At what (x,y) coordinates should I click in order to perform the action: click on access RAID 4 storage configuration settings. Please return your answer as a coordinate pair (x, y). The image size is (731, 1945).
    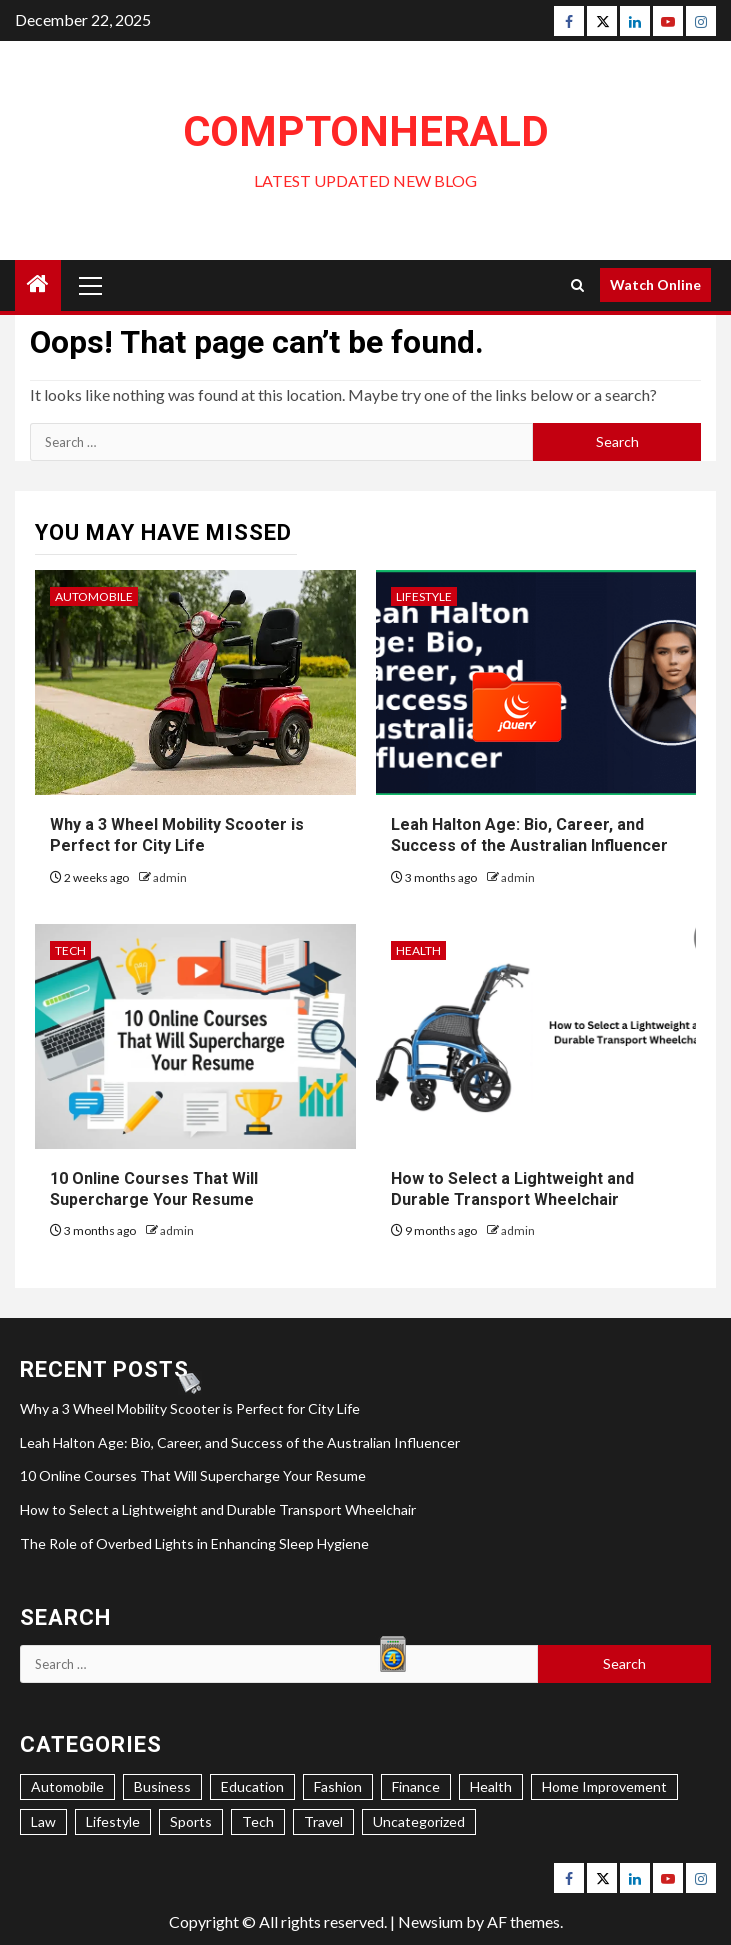
    Looking at the image, I should click on (393, 1654).